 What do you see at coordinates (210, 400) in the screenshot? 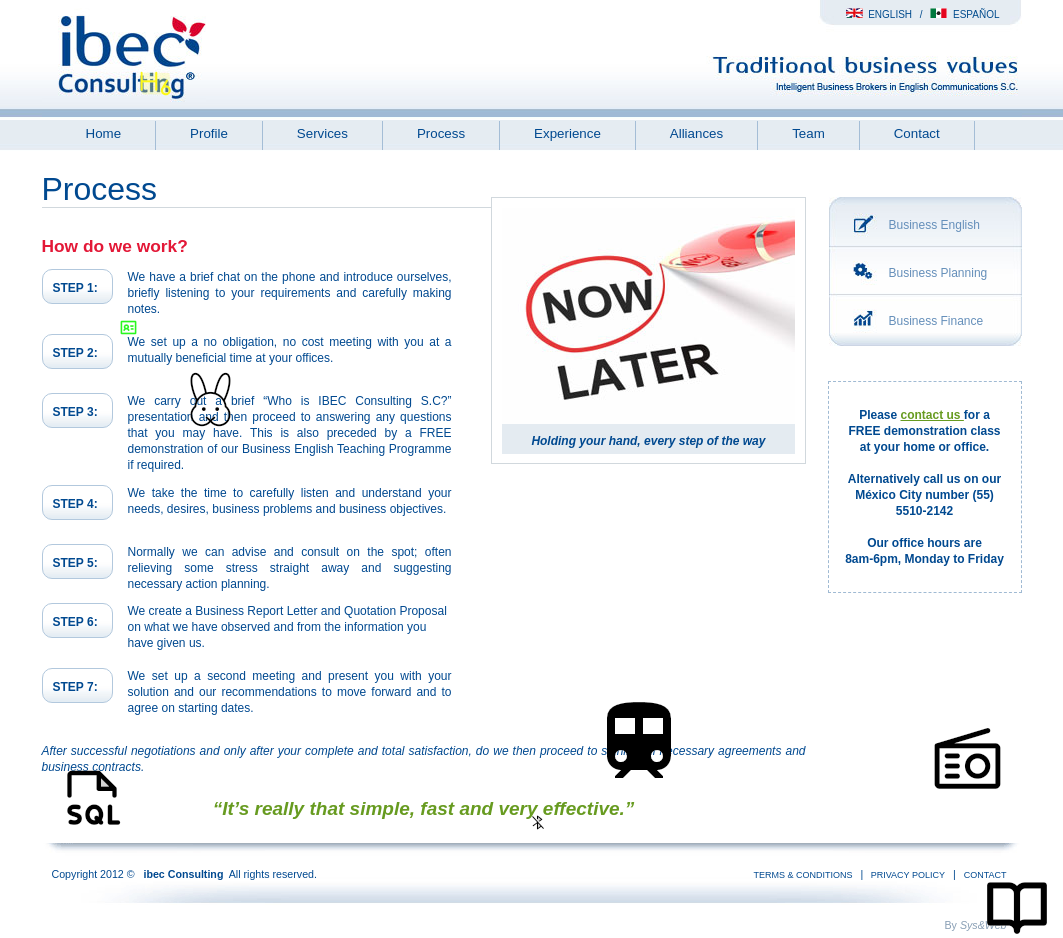
I see `access pet or animal-related features` at bounding box center [210, 400].